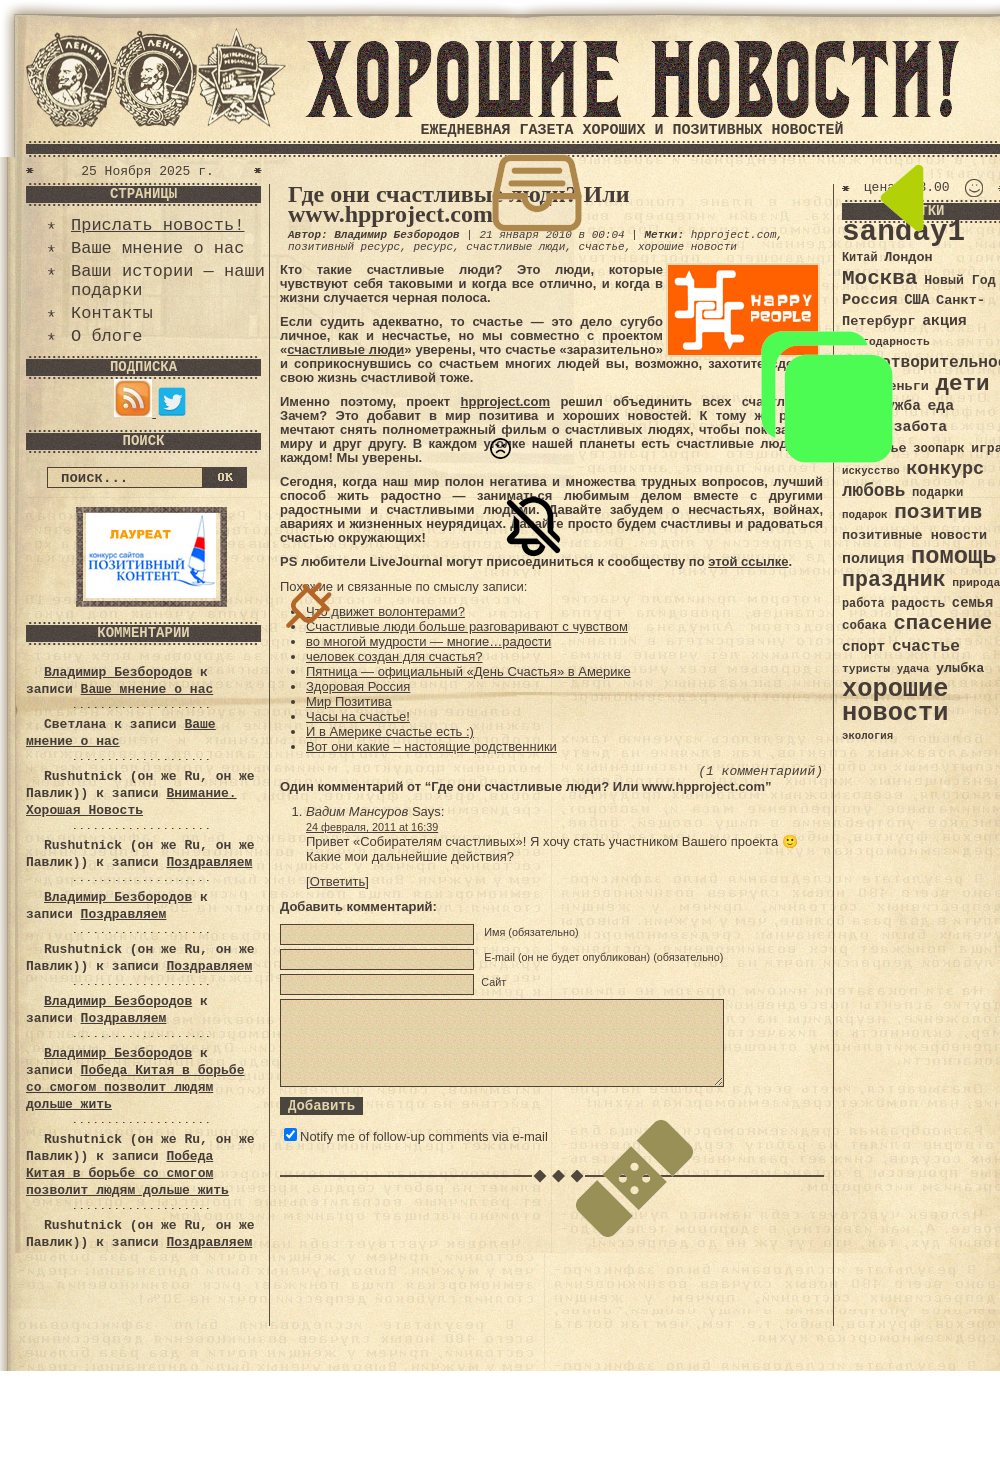 The image size is (1000, 1462). What do you see at coordinates (500, 448) in the screenshot?
I see `react with anger to a post or message` at bounding box center [500, 448].